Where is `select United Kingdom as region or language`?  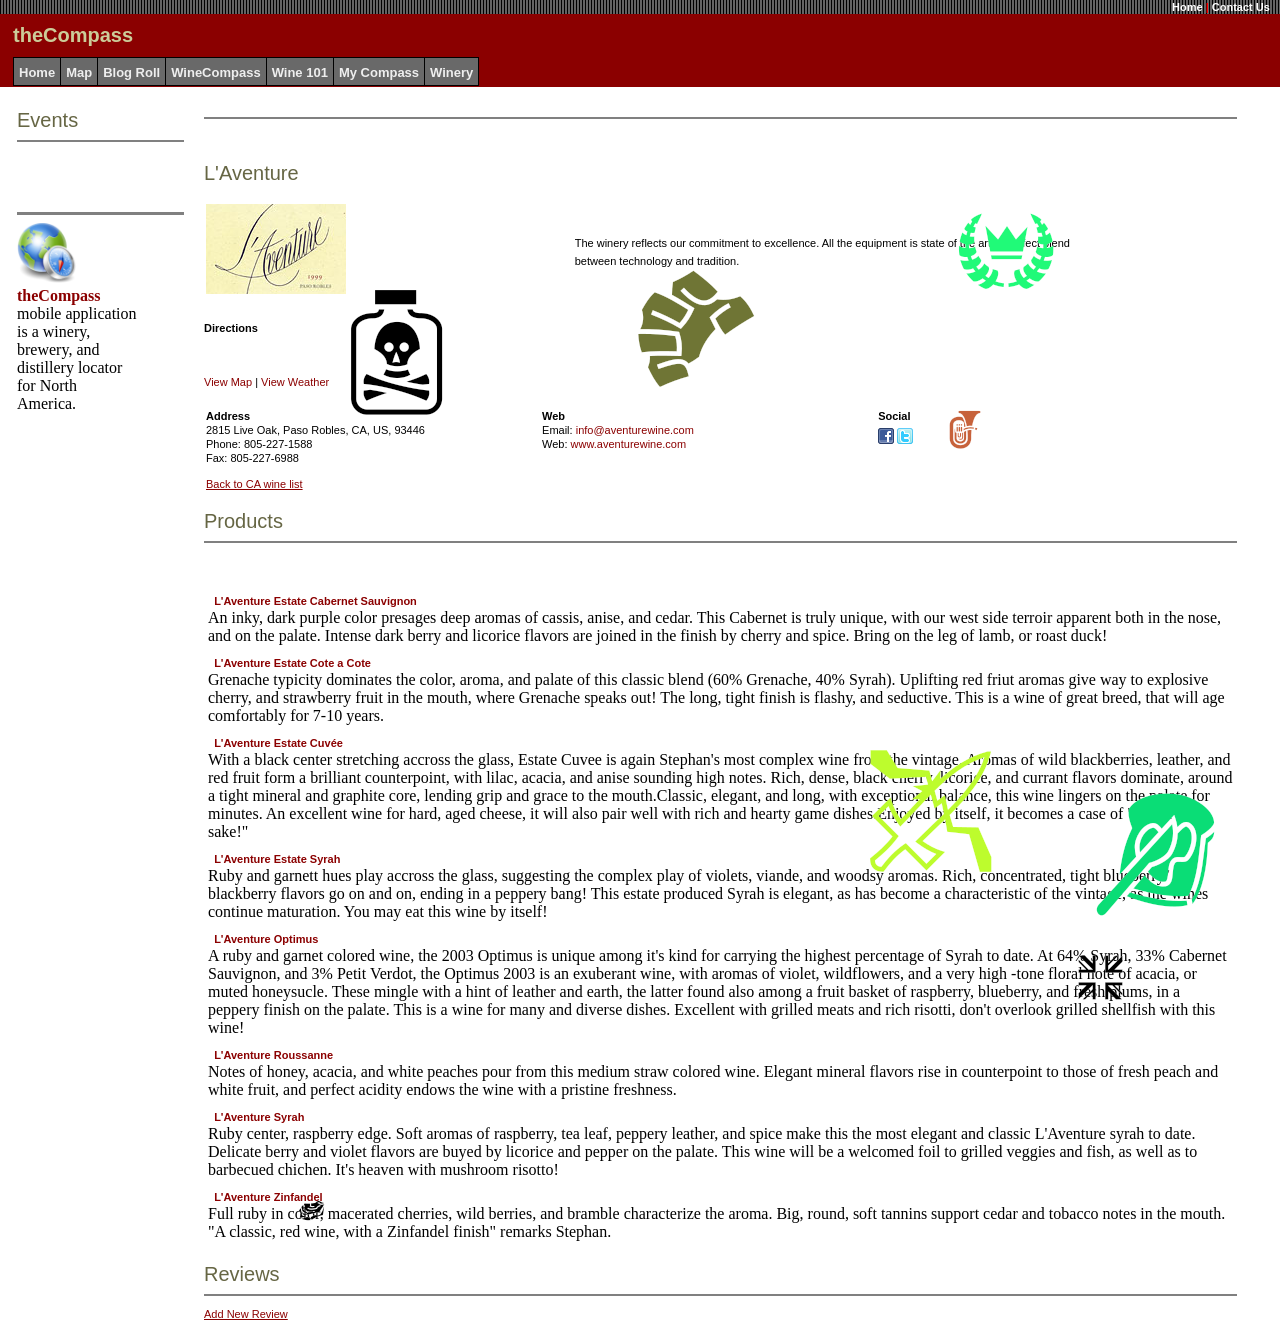
select United Kingdom as region or language is located at coordinates (1100, 977).